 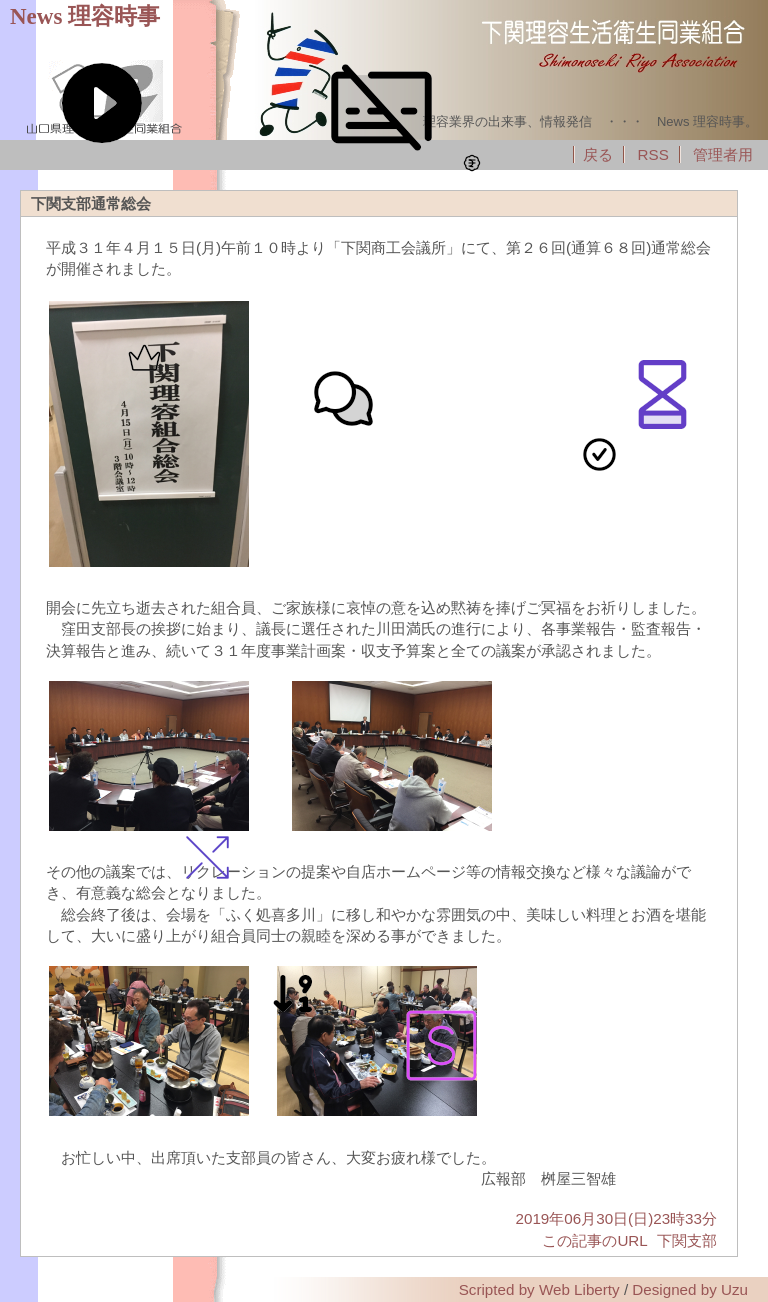 I want to click on link to Stripe payment services, so click(x=441, y=1045).